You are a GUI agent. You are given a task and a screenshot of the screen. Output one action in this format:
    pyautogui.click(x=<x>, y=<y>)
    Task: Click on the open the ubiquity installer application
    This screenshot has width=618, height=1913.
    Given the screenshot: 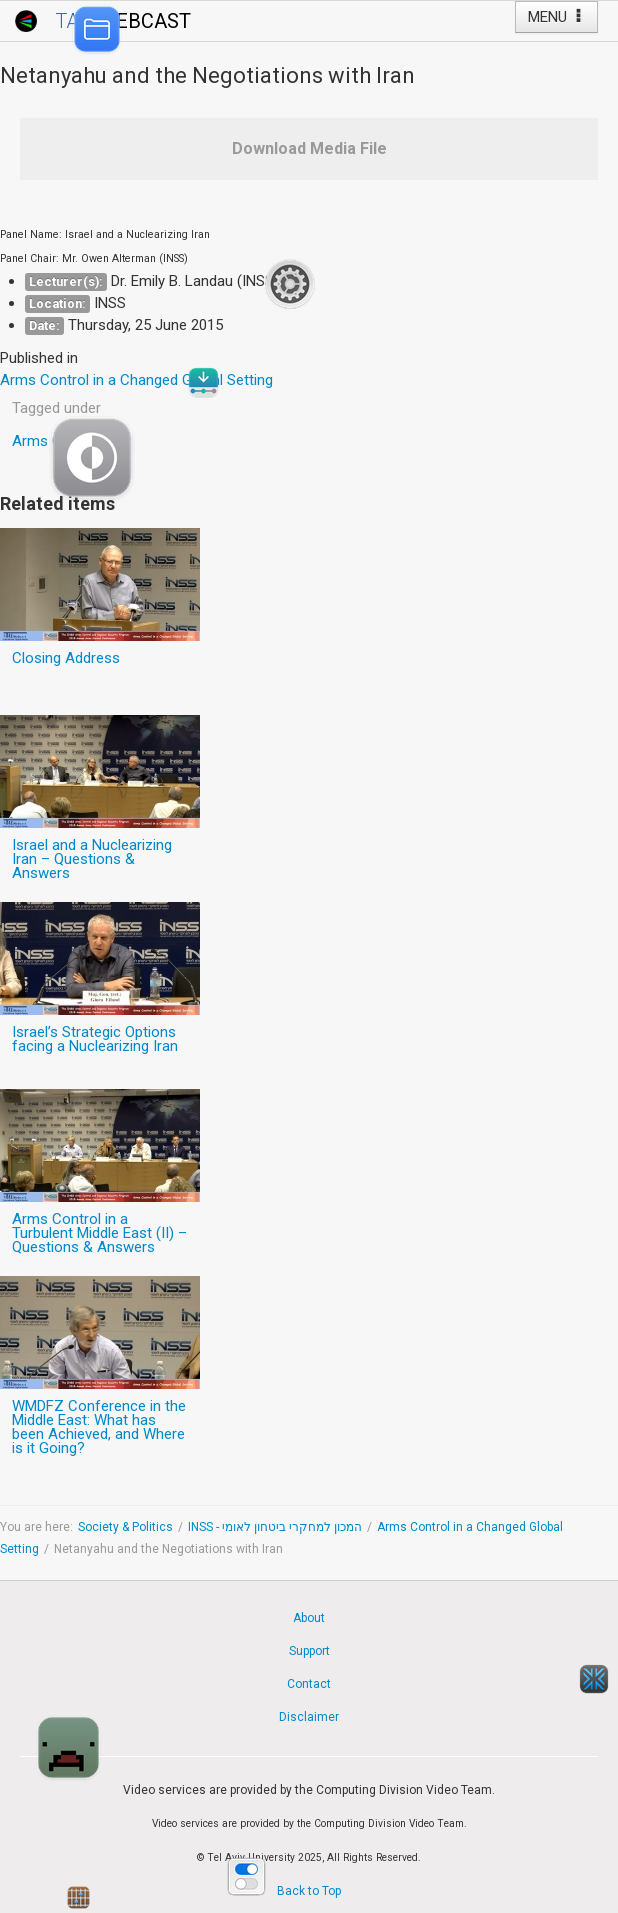 What is the action you would take?
    pyautogui.click(x=203, y=382)
    